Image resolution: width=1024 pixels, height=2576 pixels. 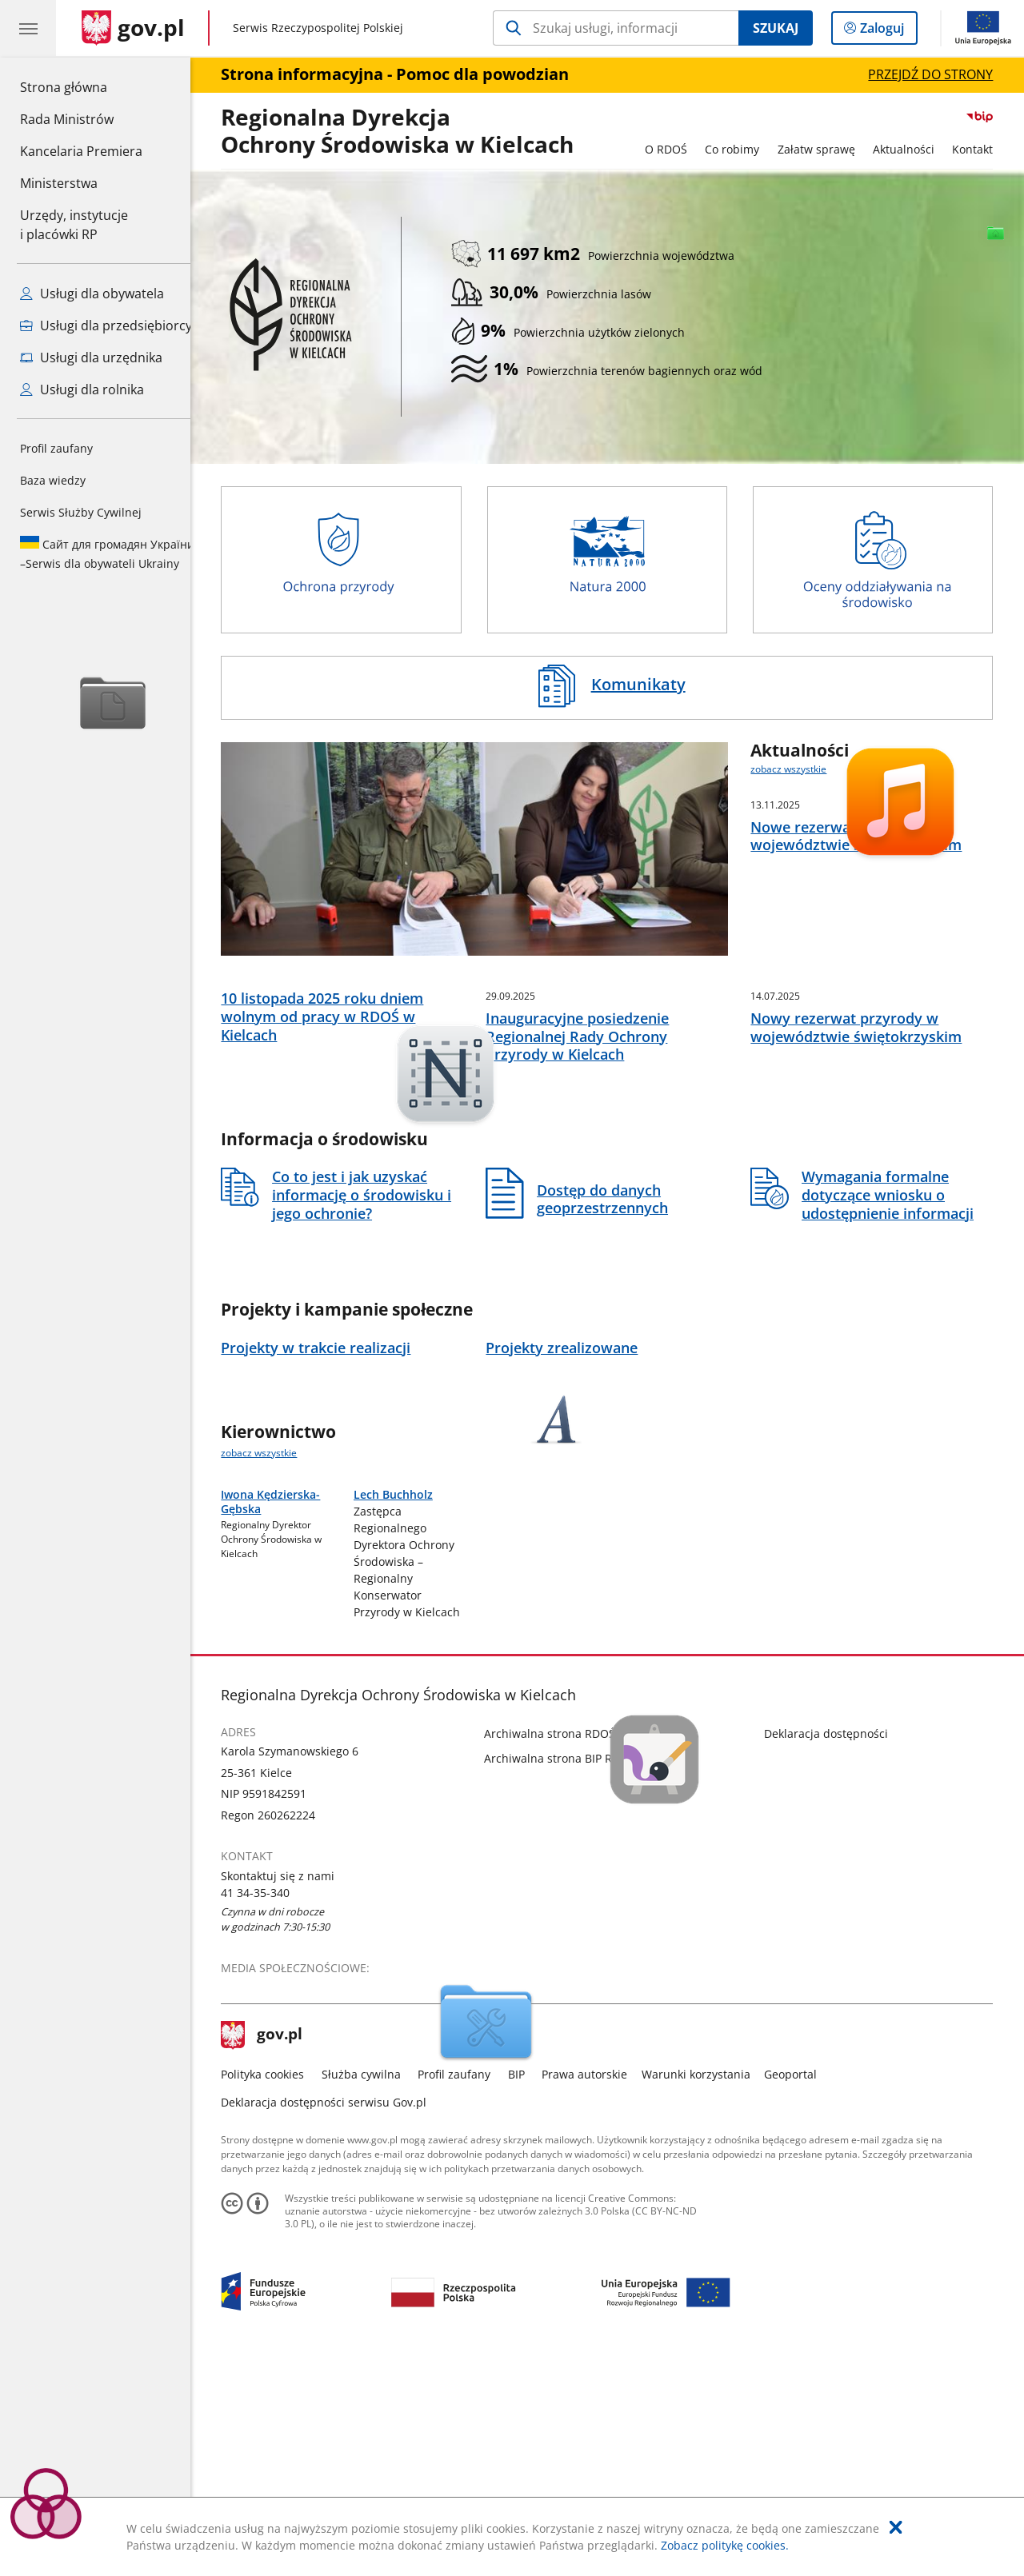 I want to click on open nota text editor app, so click(x=446, y=1073).